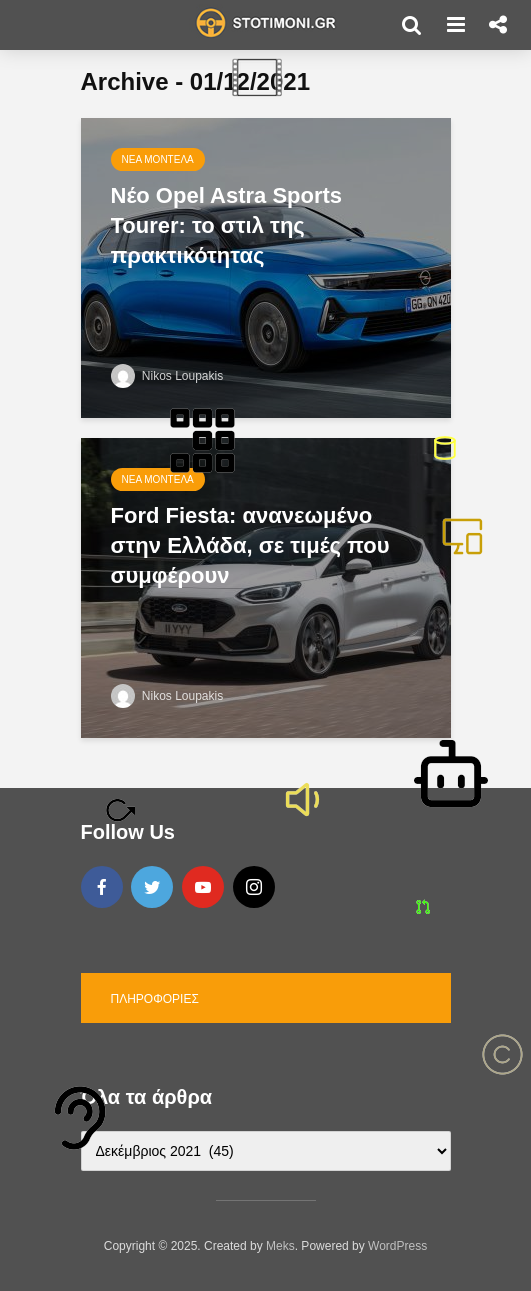  What do you see at coordinates (451, 777) in the screenshot?
I see `view dependabot alerts and automated dependency updates` at bounding box center [451, 777].